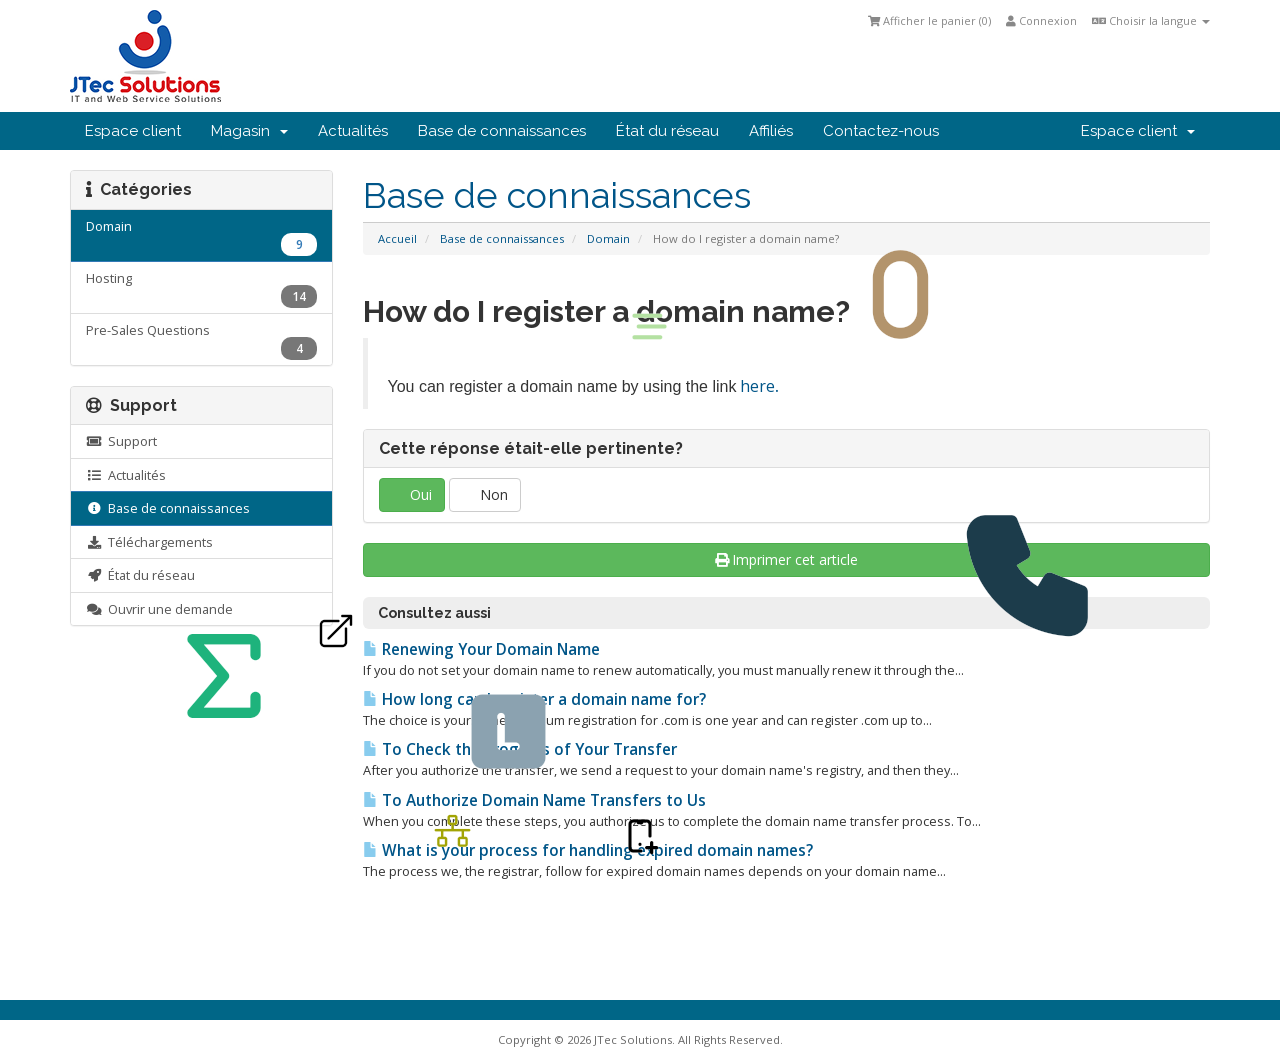 The image size is (1280, 1060). I want to click on indicates an item or category labeled "L", so click(508, 731).